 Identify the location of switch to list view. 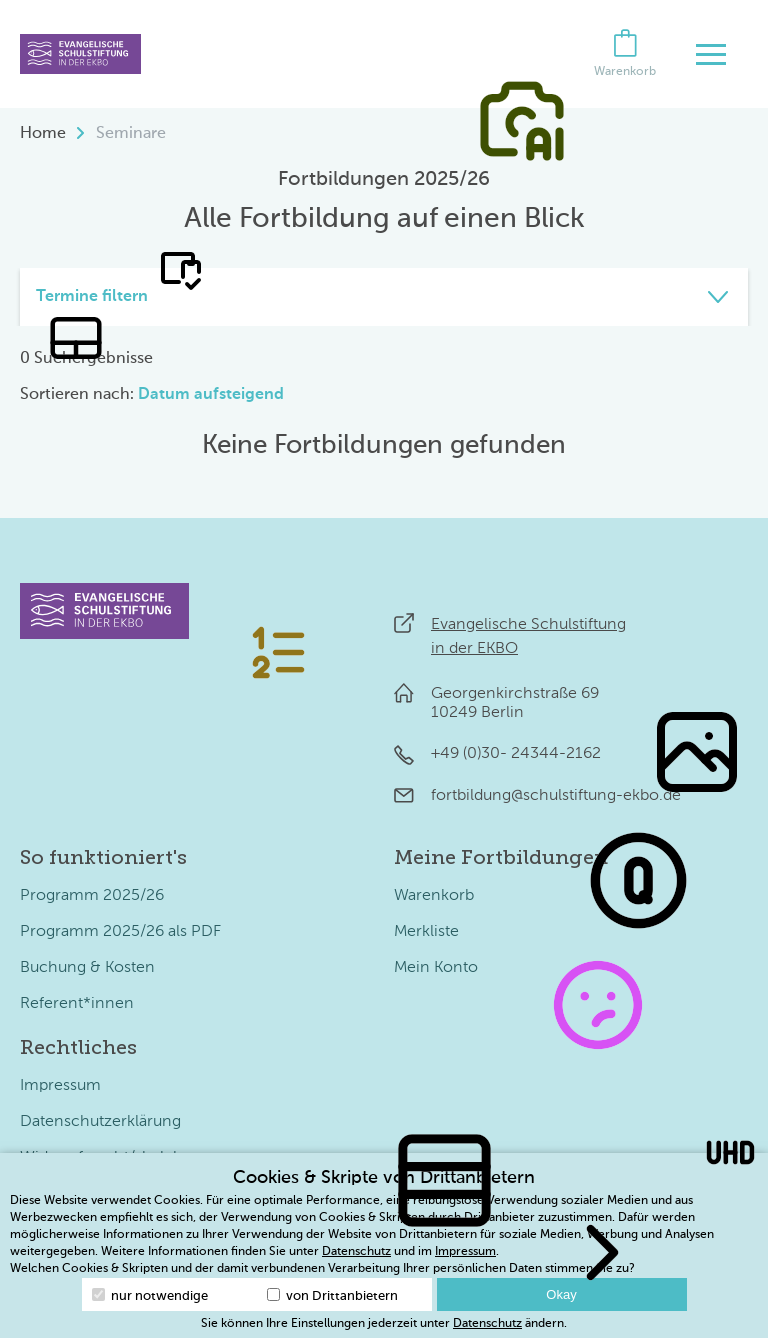
(444, 1180).